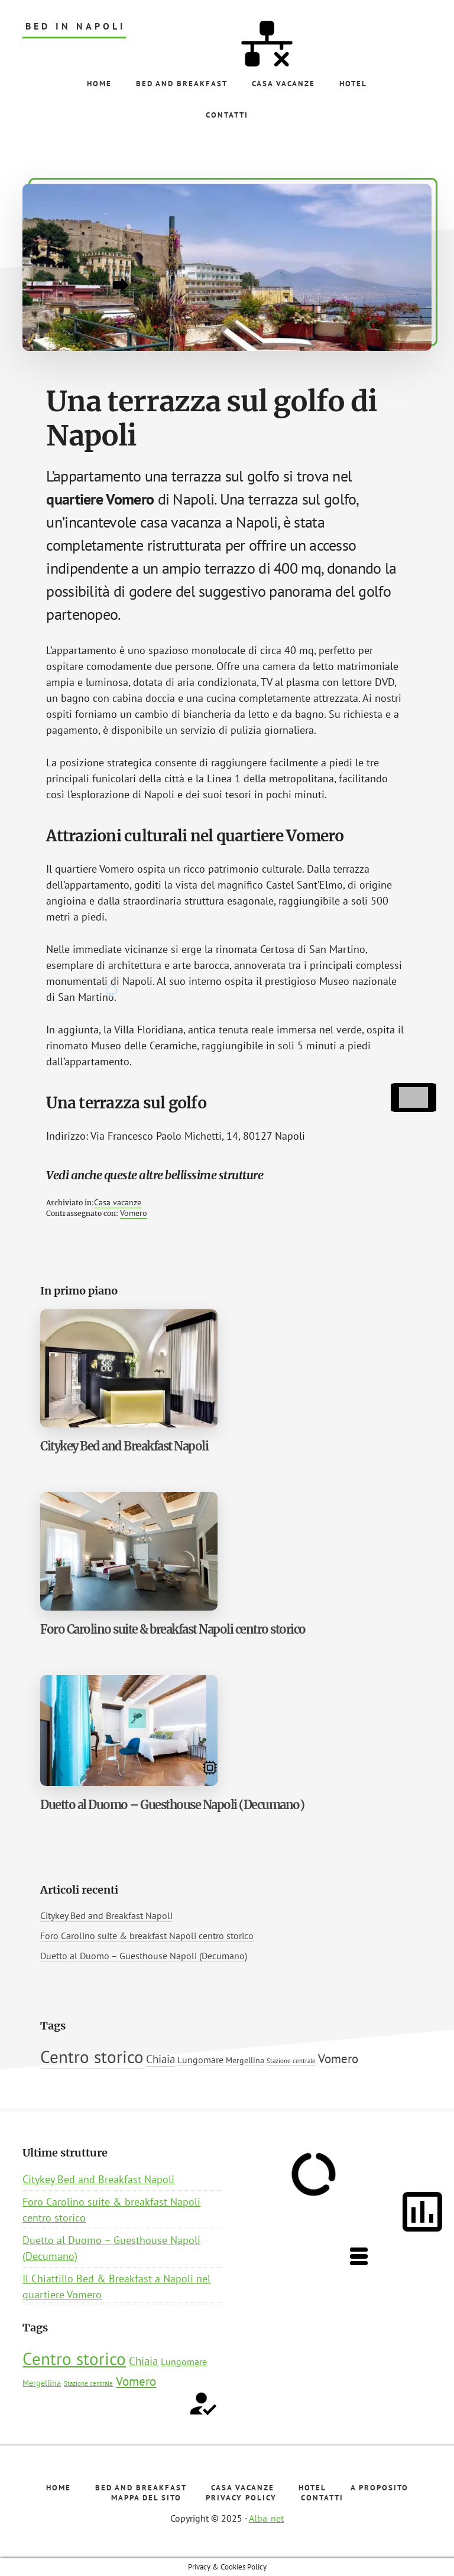  I want to click on verify or approve a user account, so click(203, 2403).